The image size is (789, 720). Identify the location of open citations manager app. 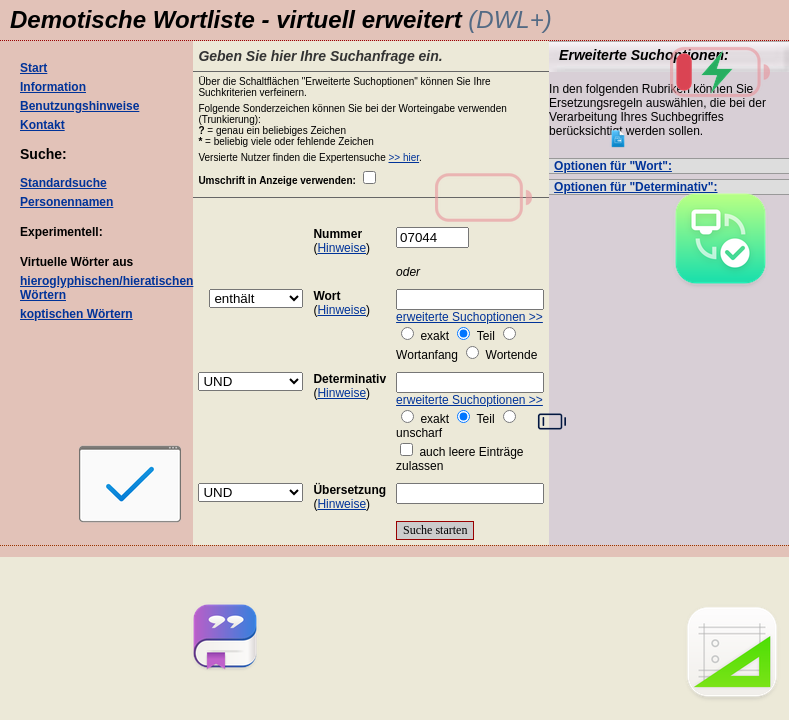
(225, 636).